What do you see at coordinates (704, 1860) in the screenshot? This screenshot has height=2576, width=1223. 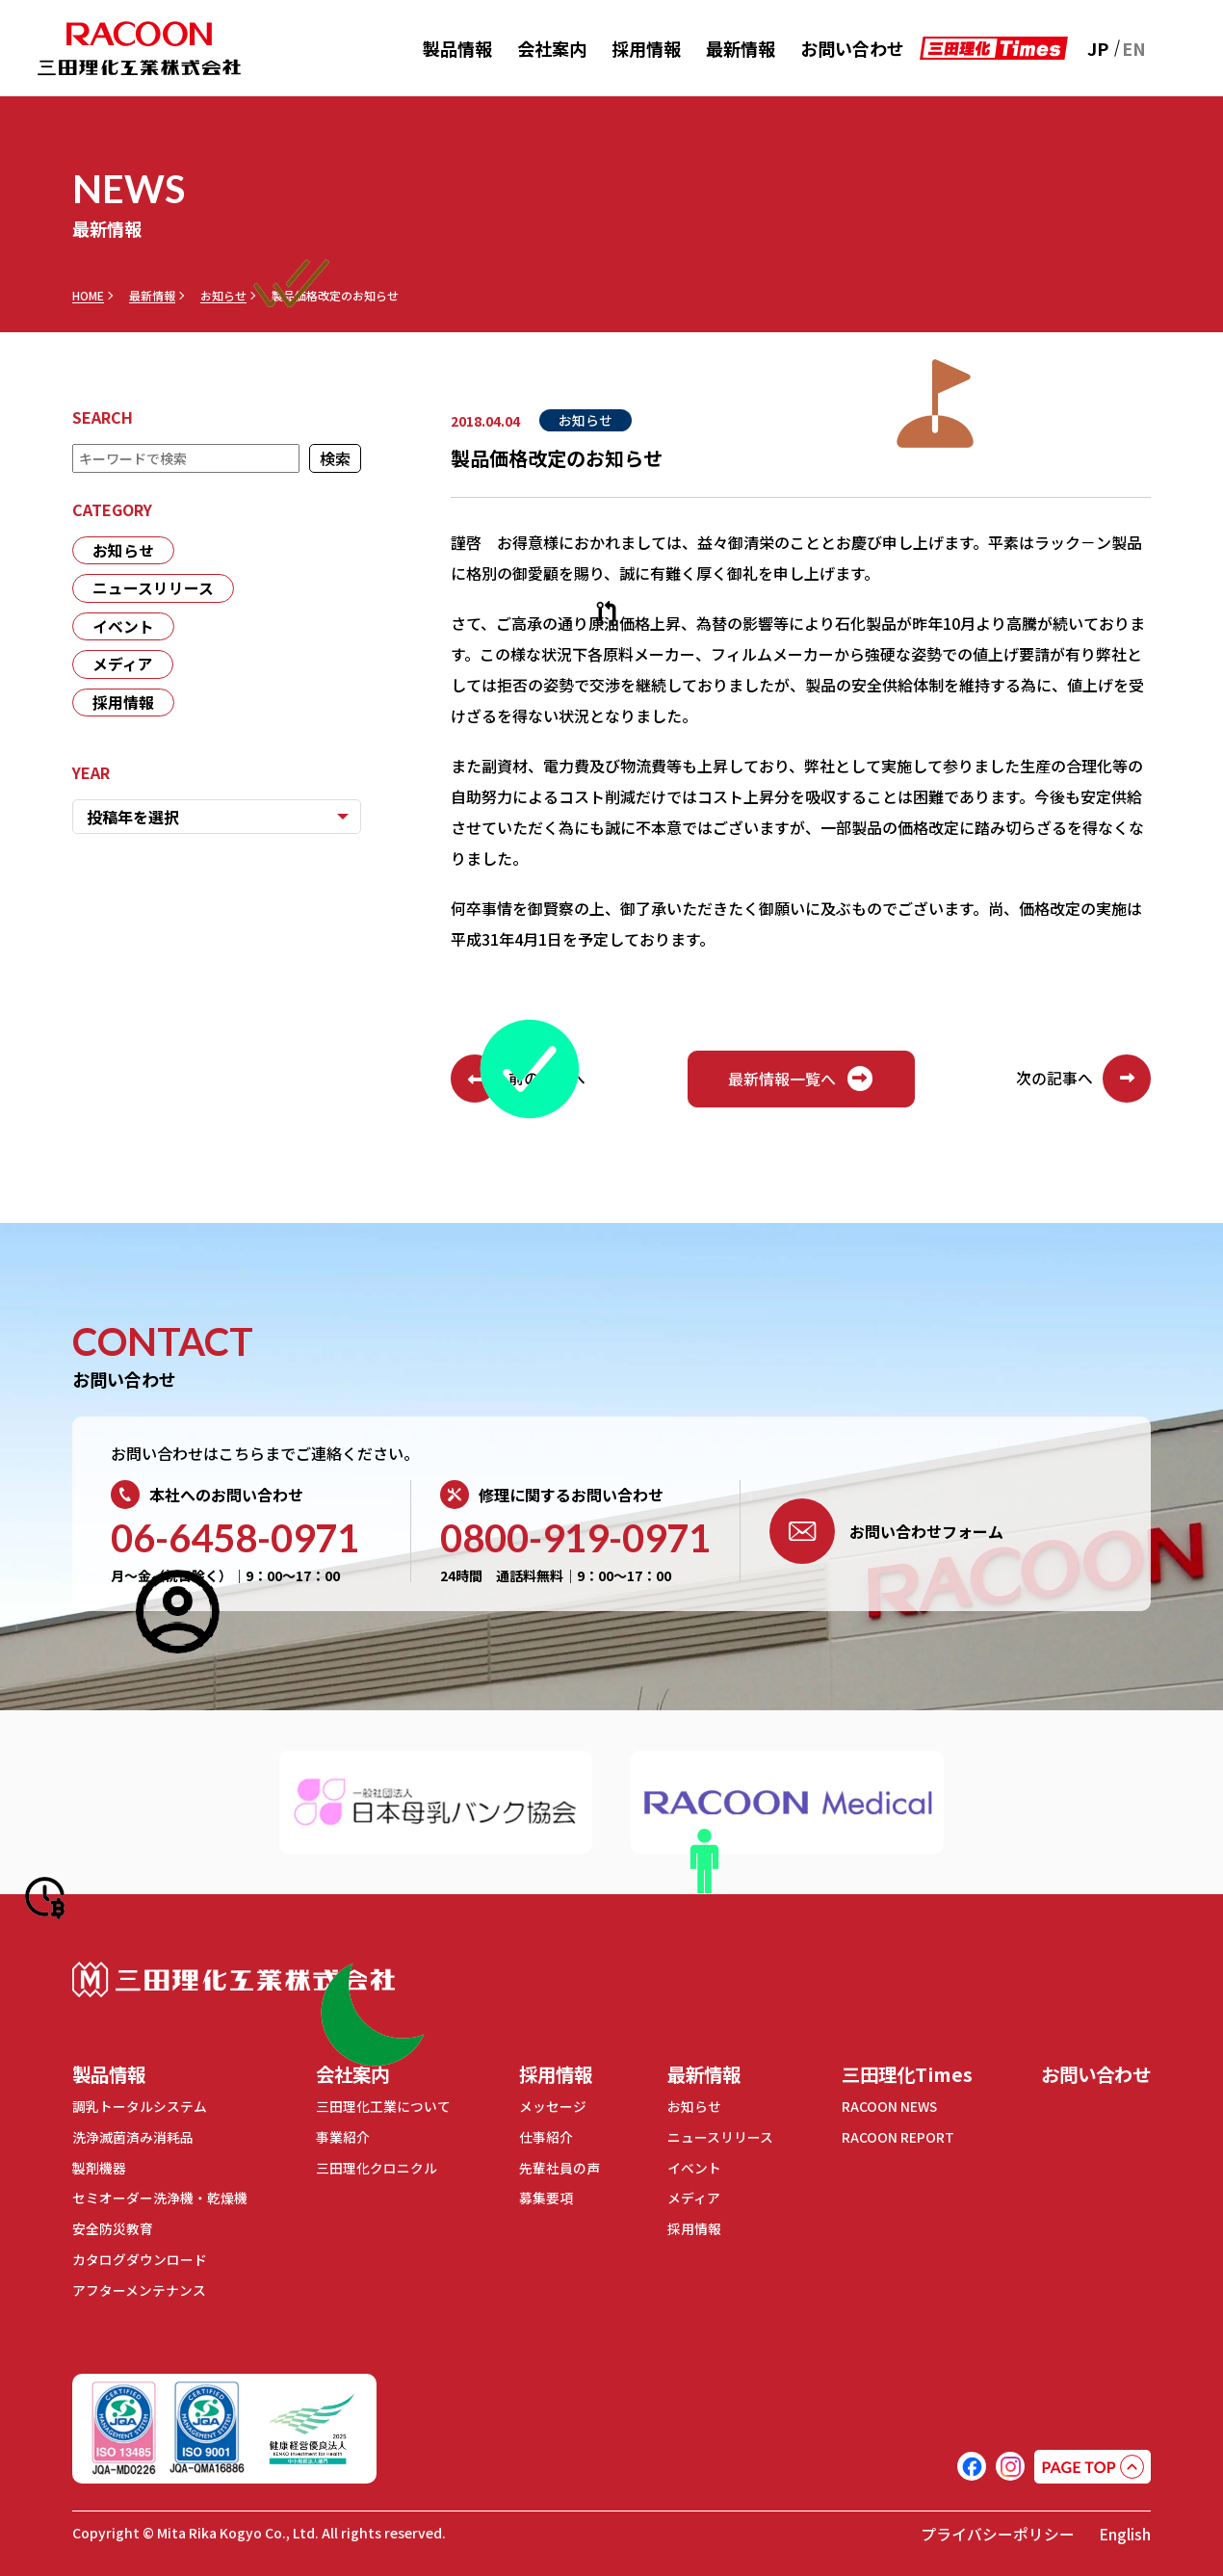 I see `select male gender option` at bounding box center [704, 1860].